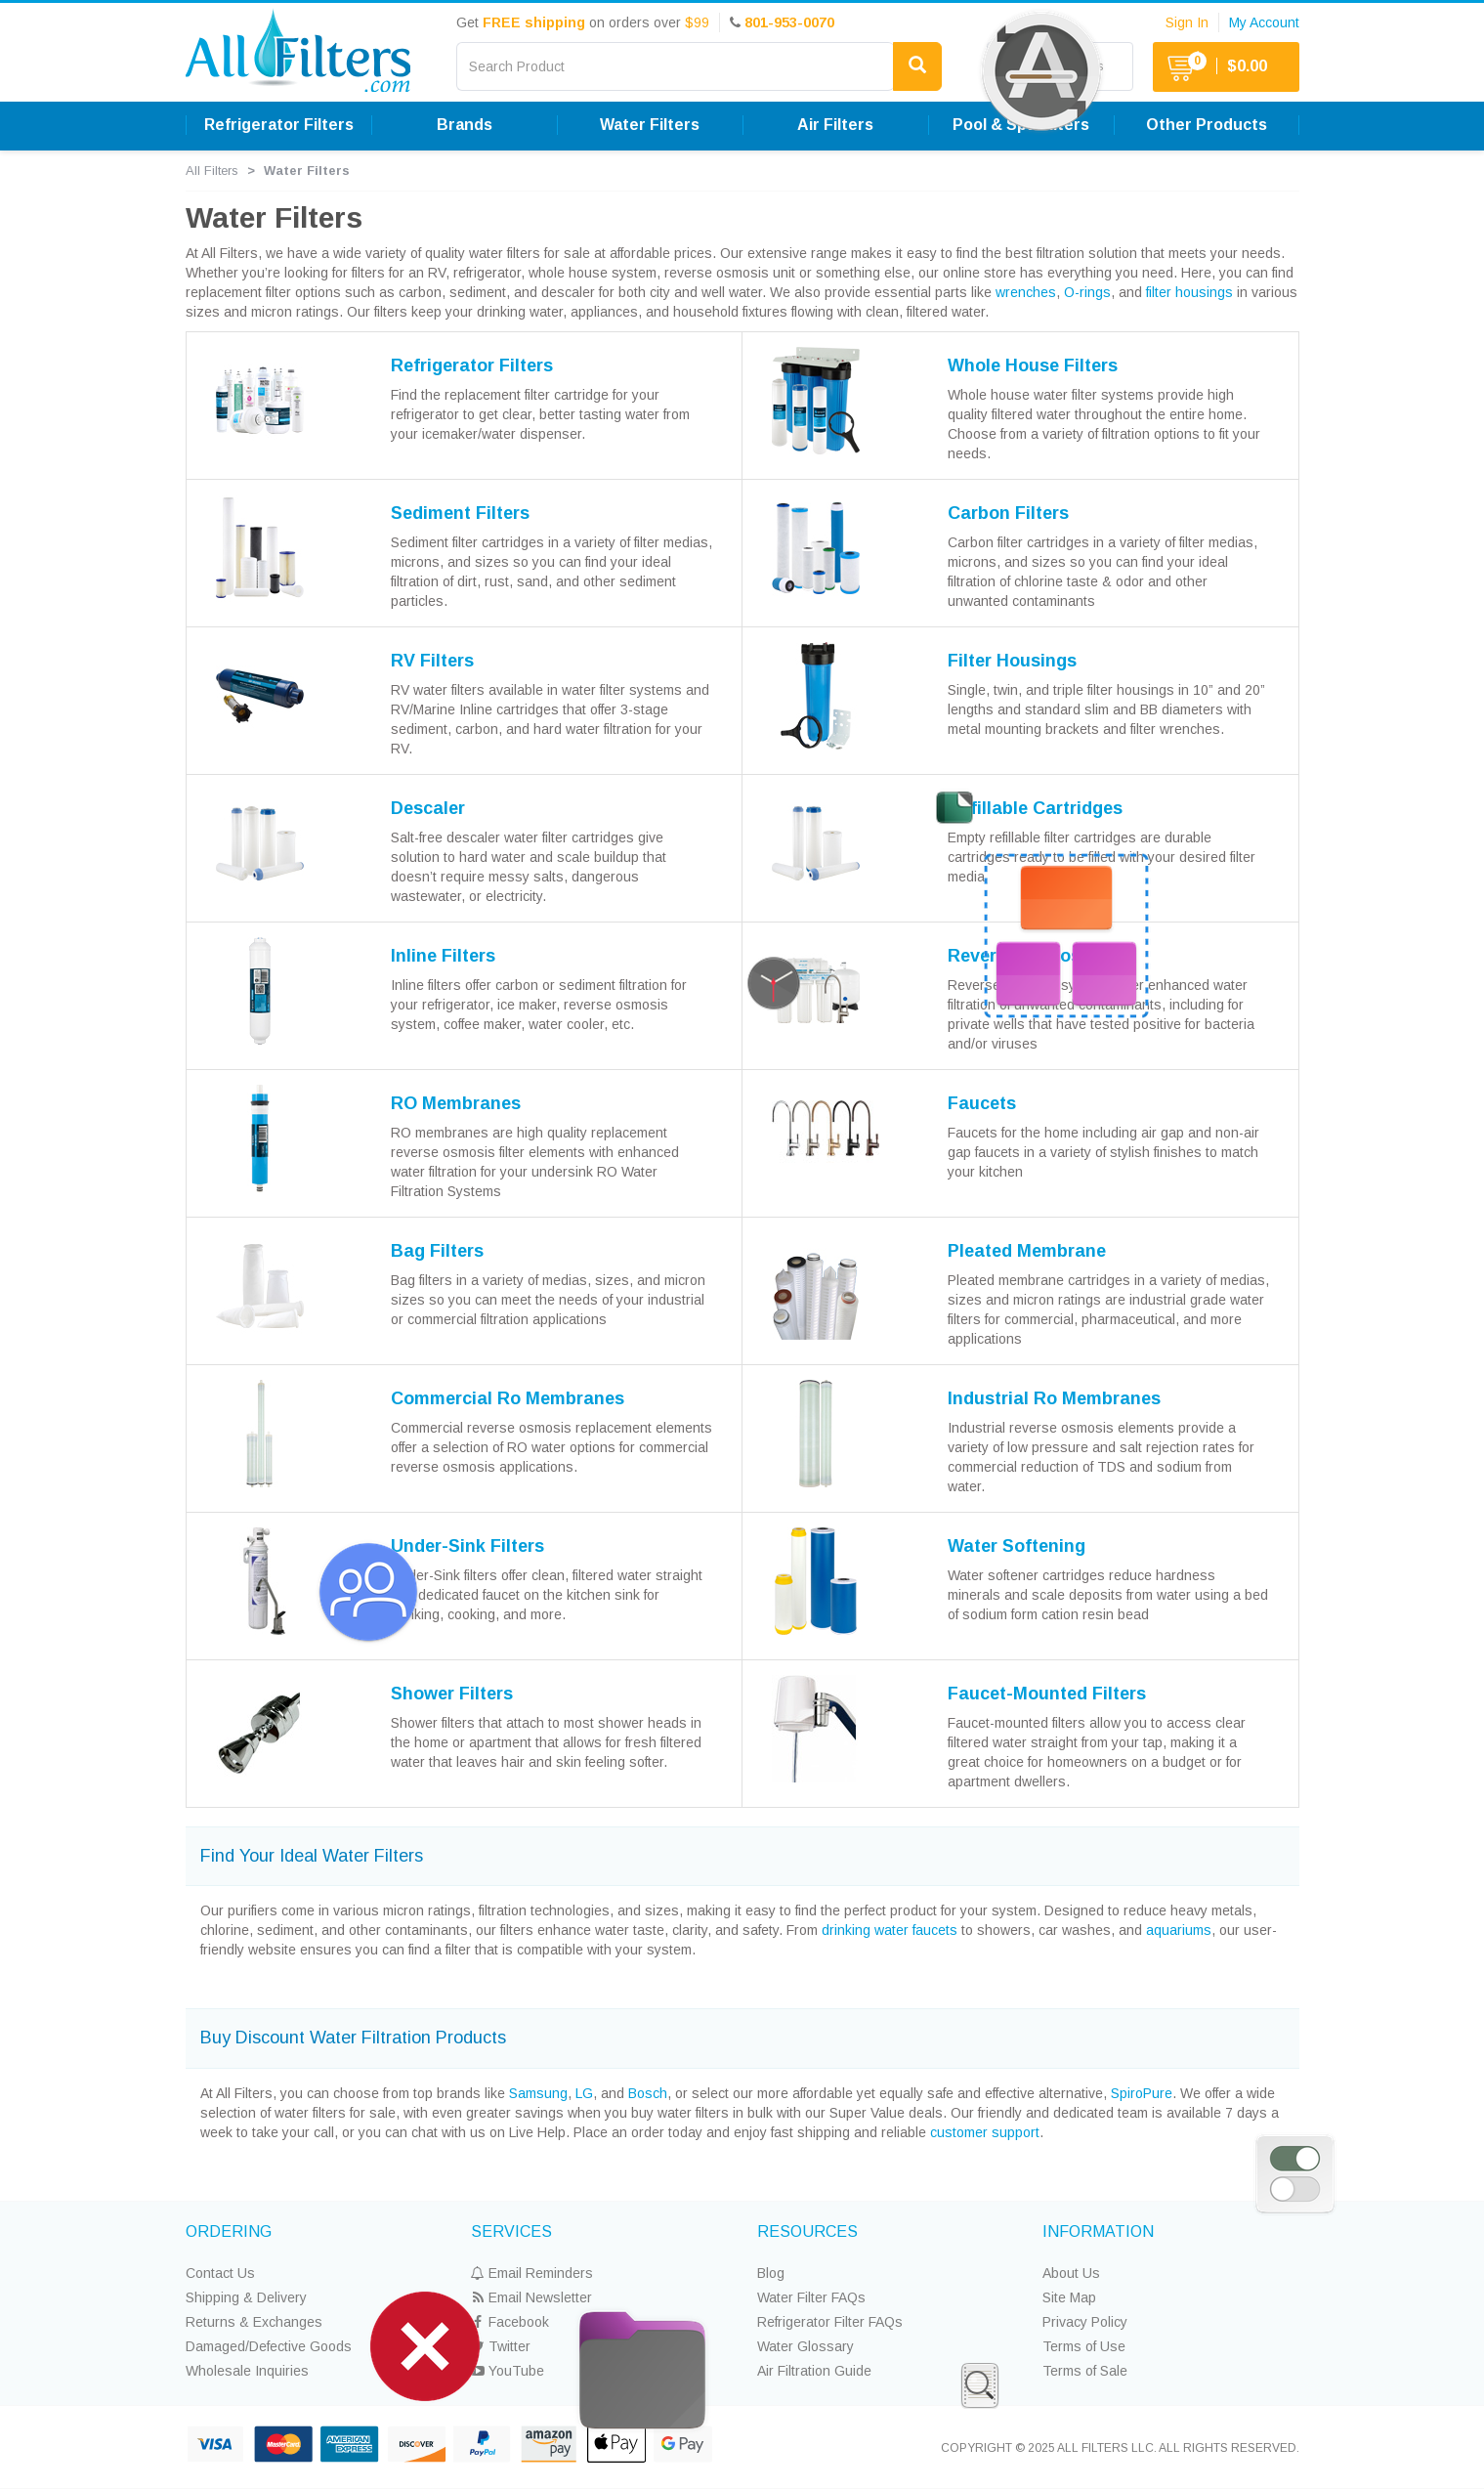 The height and width of the screenshot is (2489, 1484). I want to click on open the clocks application, so click(774, 983).